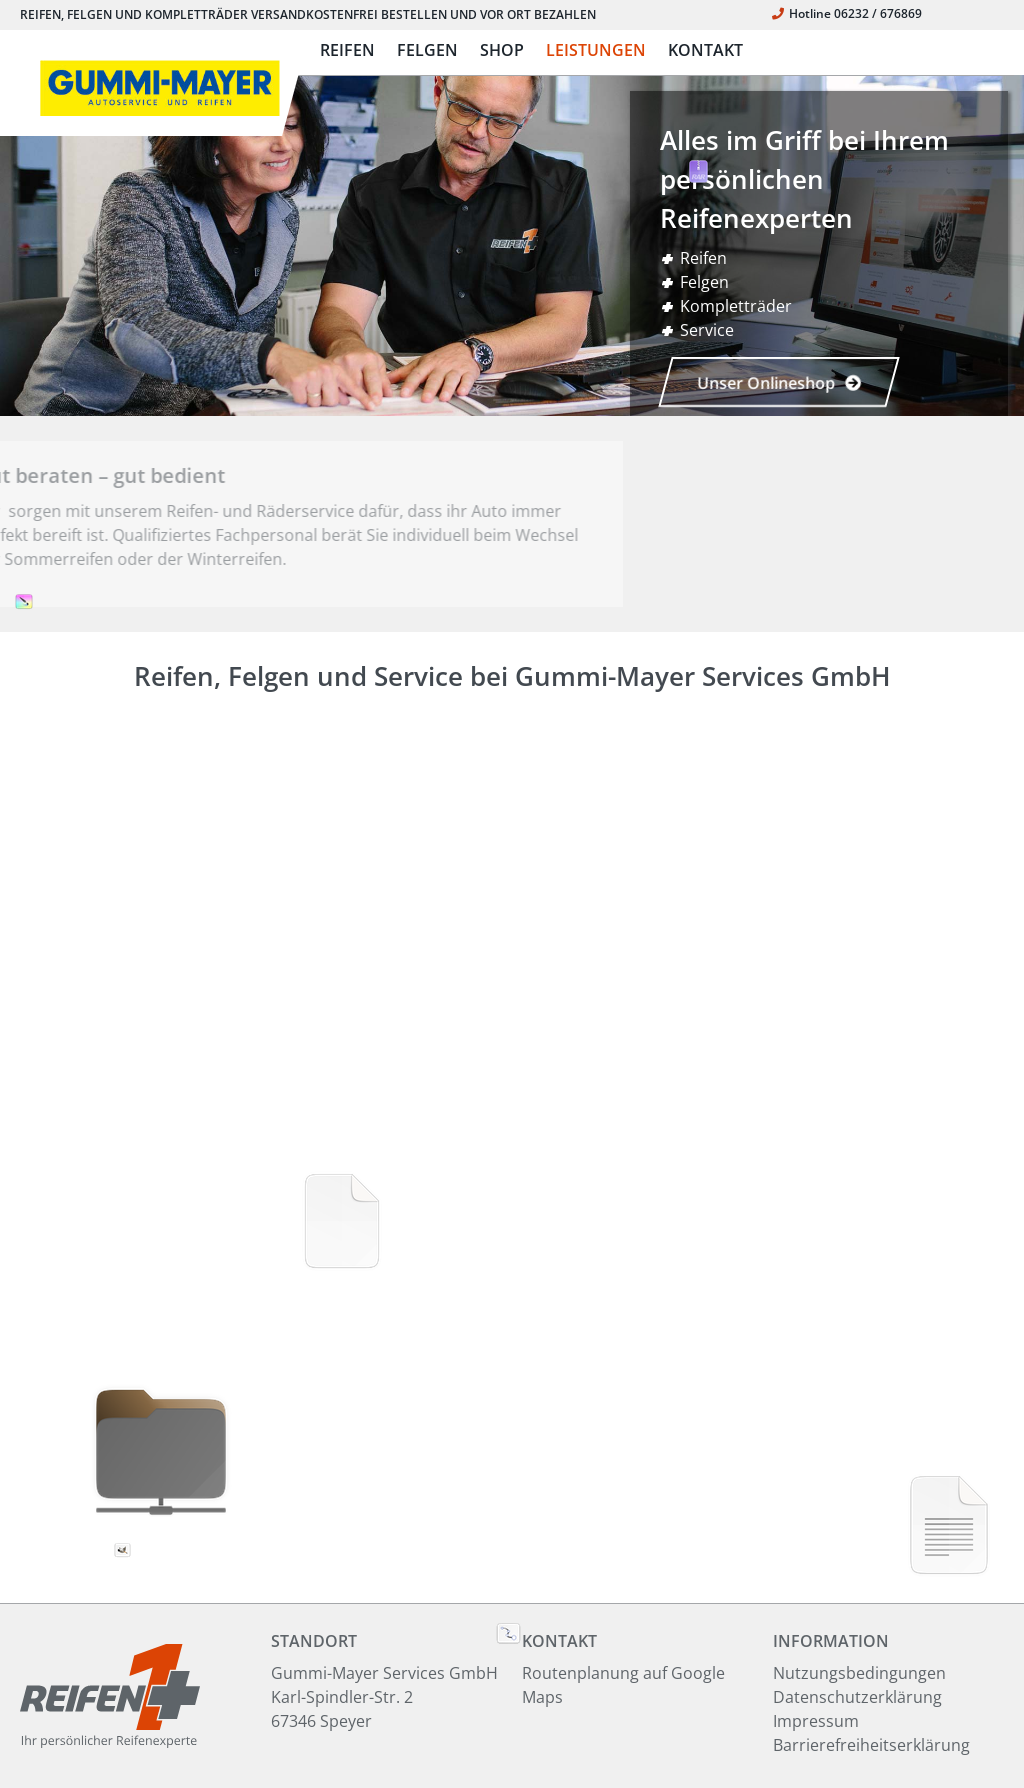  Describe the element at coordinates (508, 1632) in the screenshot. I see `open a karbon vector graphics file` at that location.